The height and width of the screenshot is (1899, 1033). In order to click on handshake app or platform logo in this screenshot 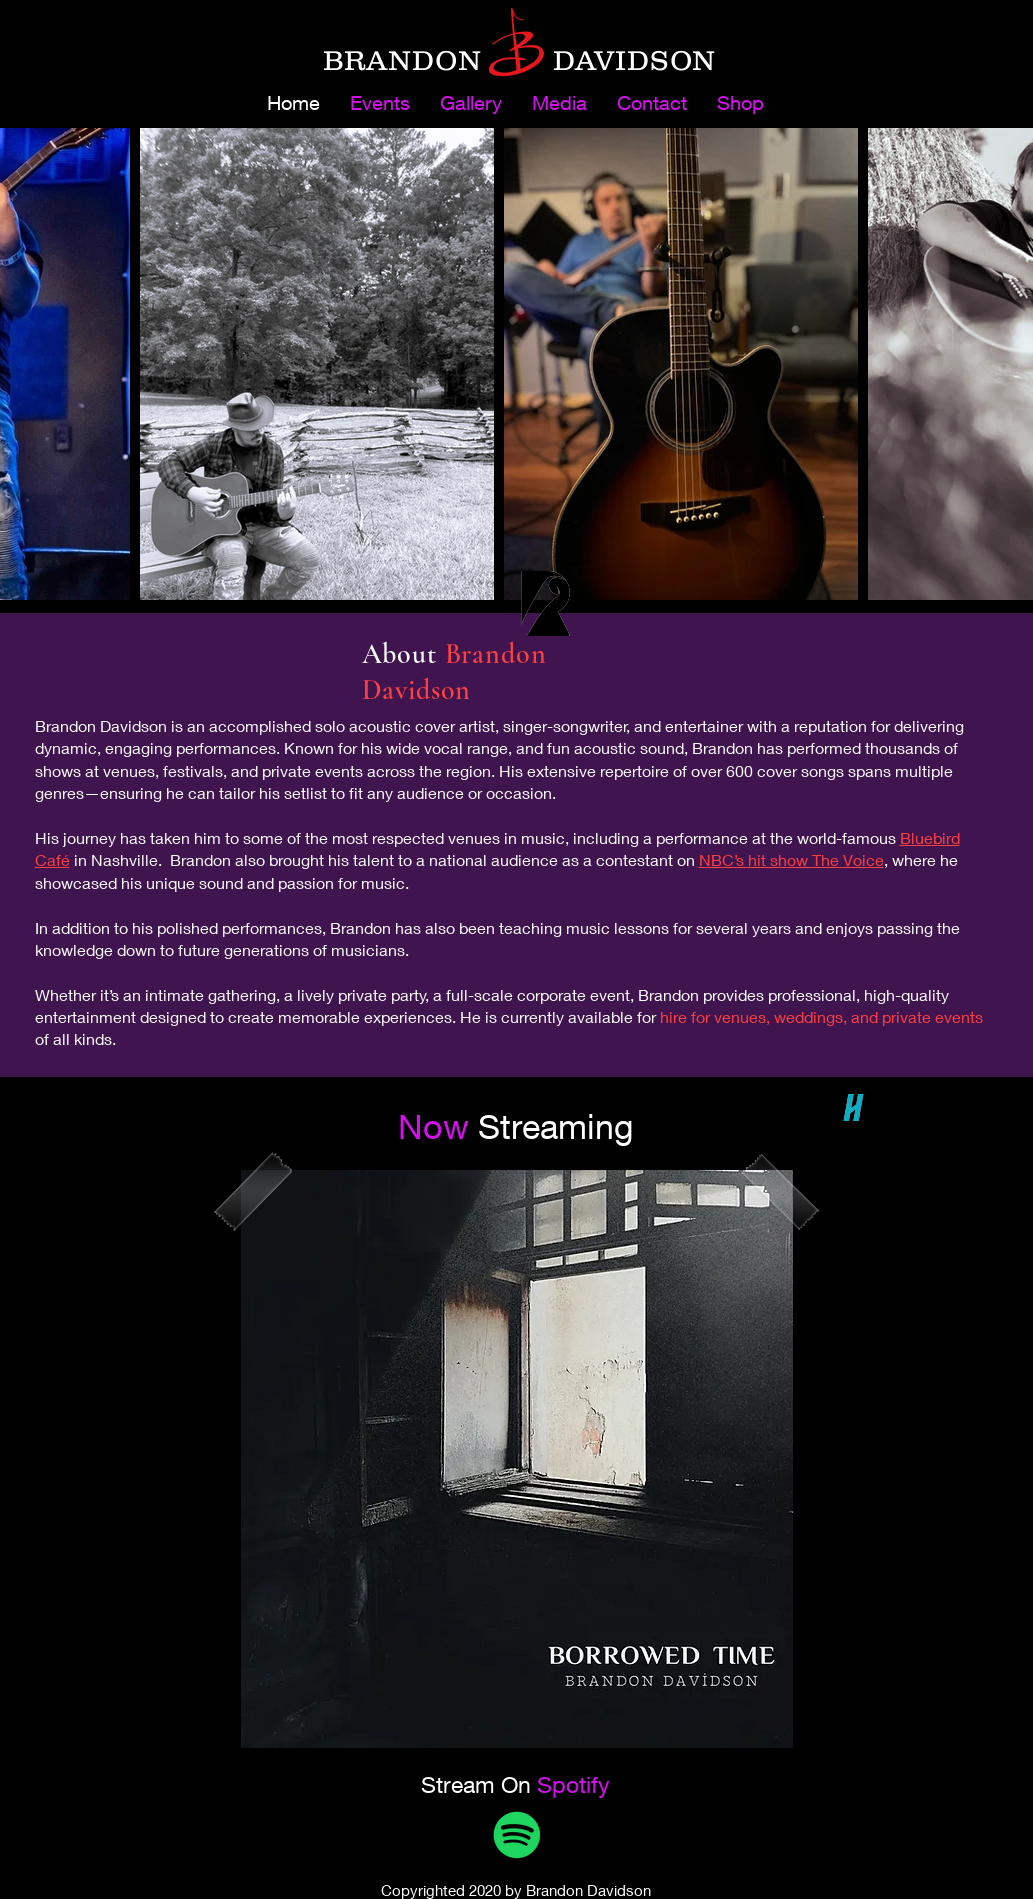, I will do `click(853, 1107)`.